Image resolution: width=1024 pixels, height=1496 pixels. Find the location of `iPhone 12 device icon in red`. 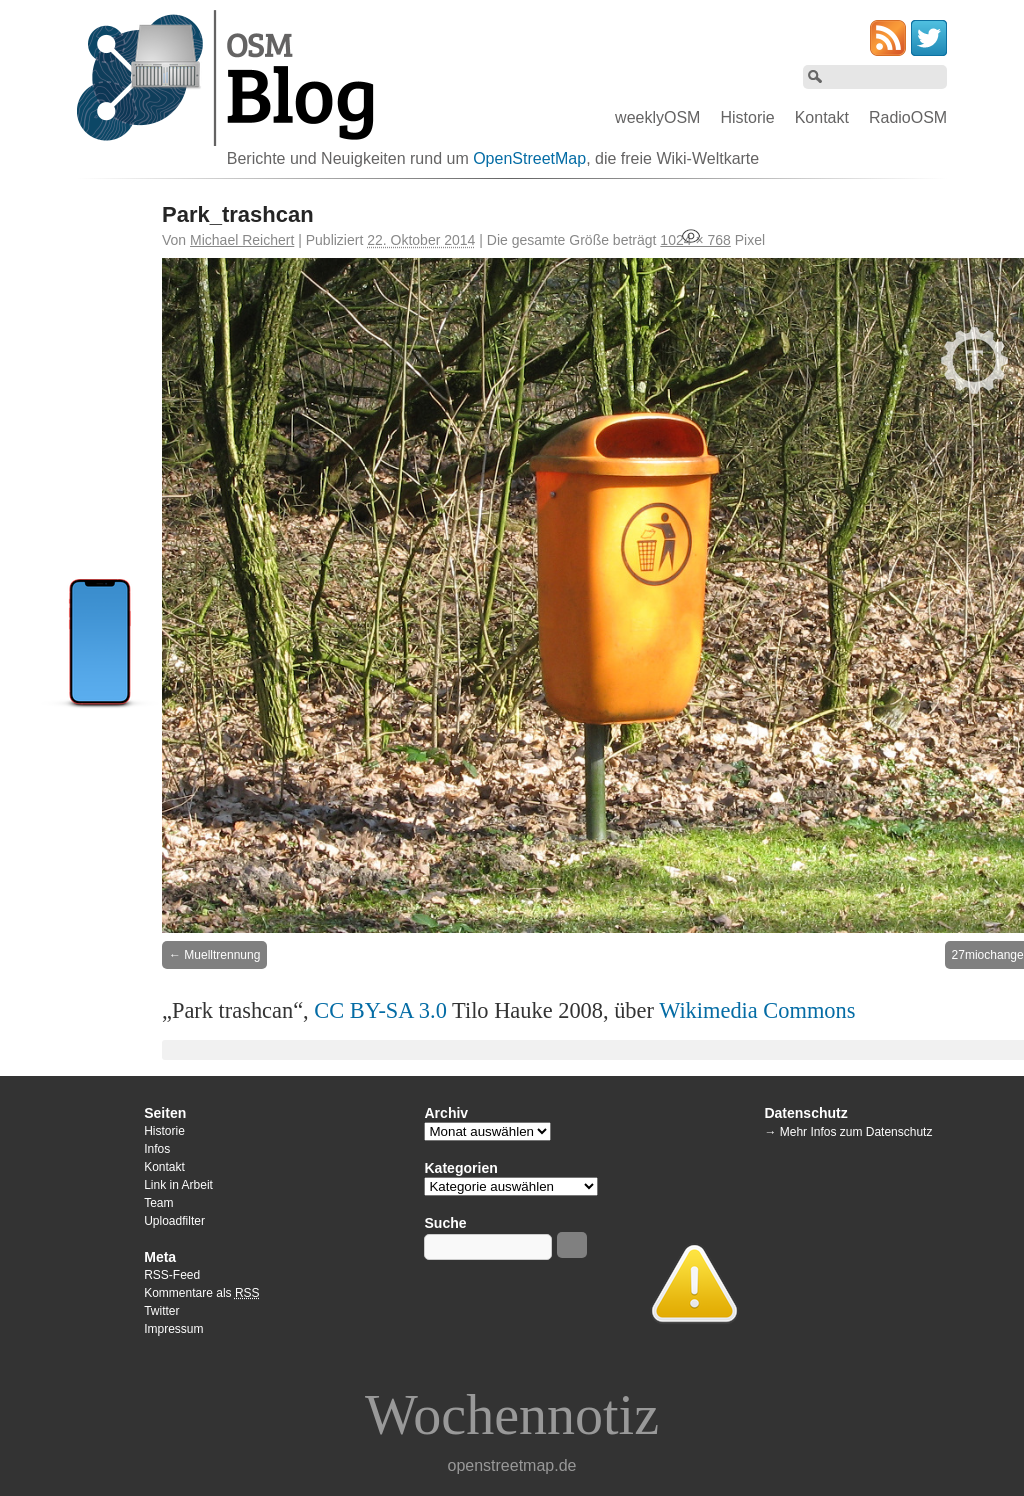

iPhone 12 device icon in red is located at coordinates (100, 644).